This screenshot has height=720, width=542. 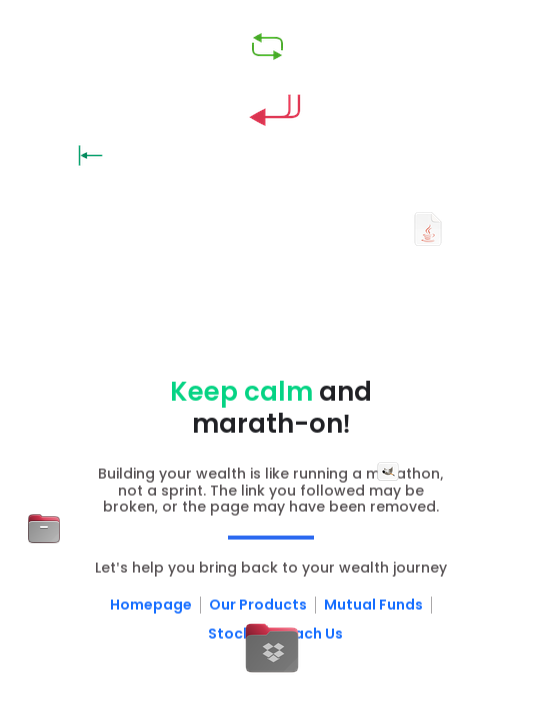 I want to click on sync or refresh email messages, so click(x=267, y=46).